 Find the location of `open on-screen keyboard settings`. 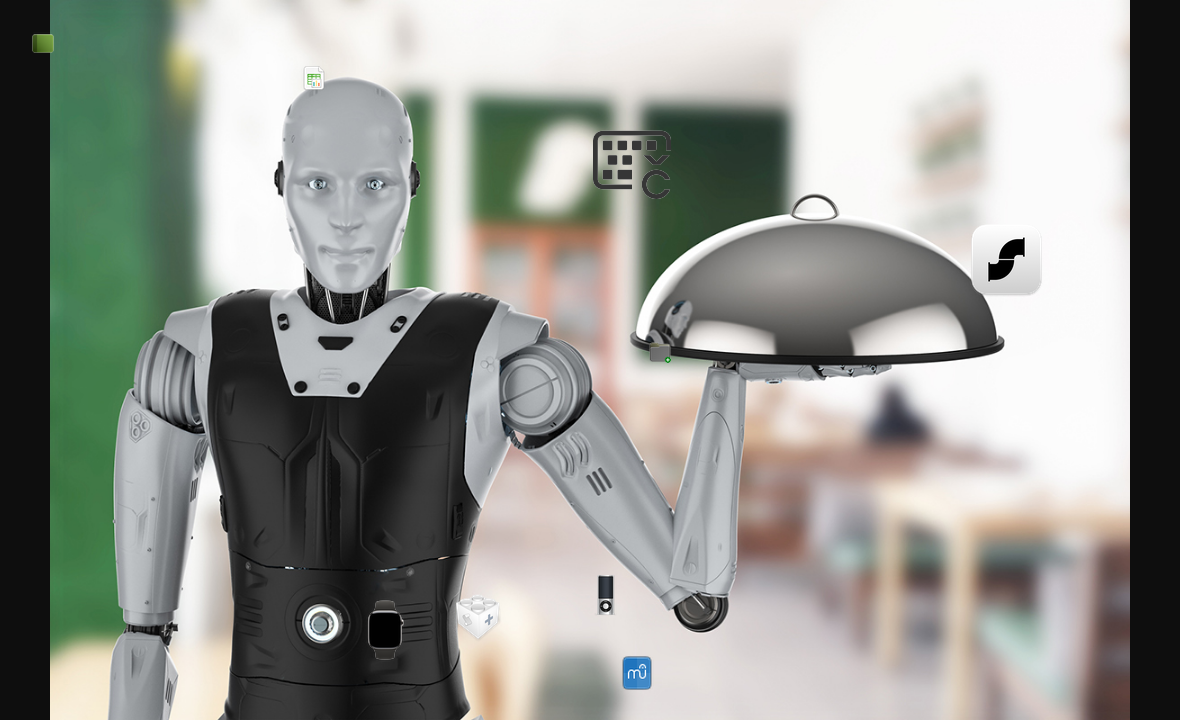

open on-screen keyboard settings is located at coordinates (632, 160).